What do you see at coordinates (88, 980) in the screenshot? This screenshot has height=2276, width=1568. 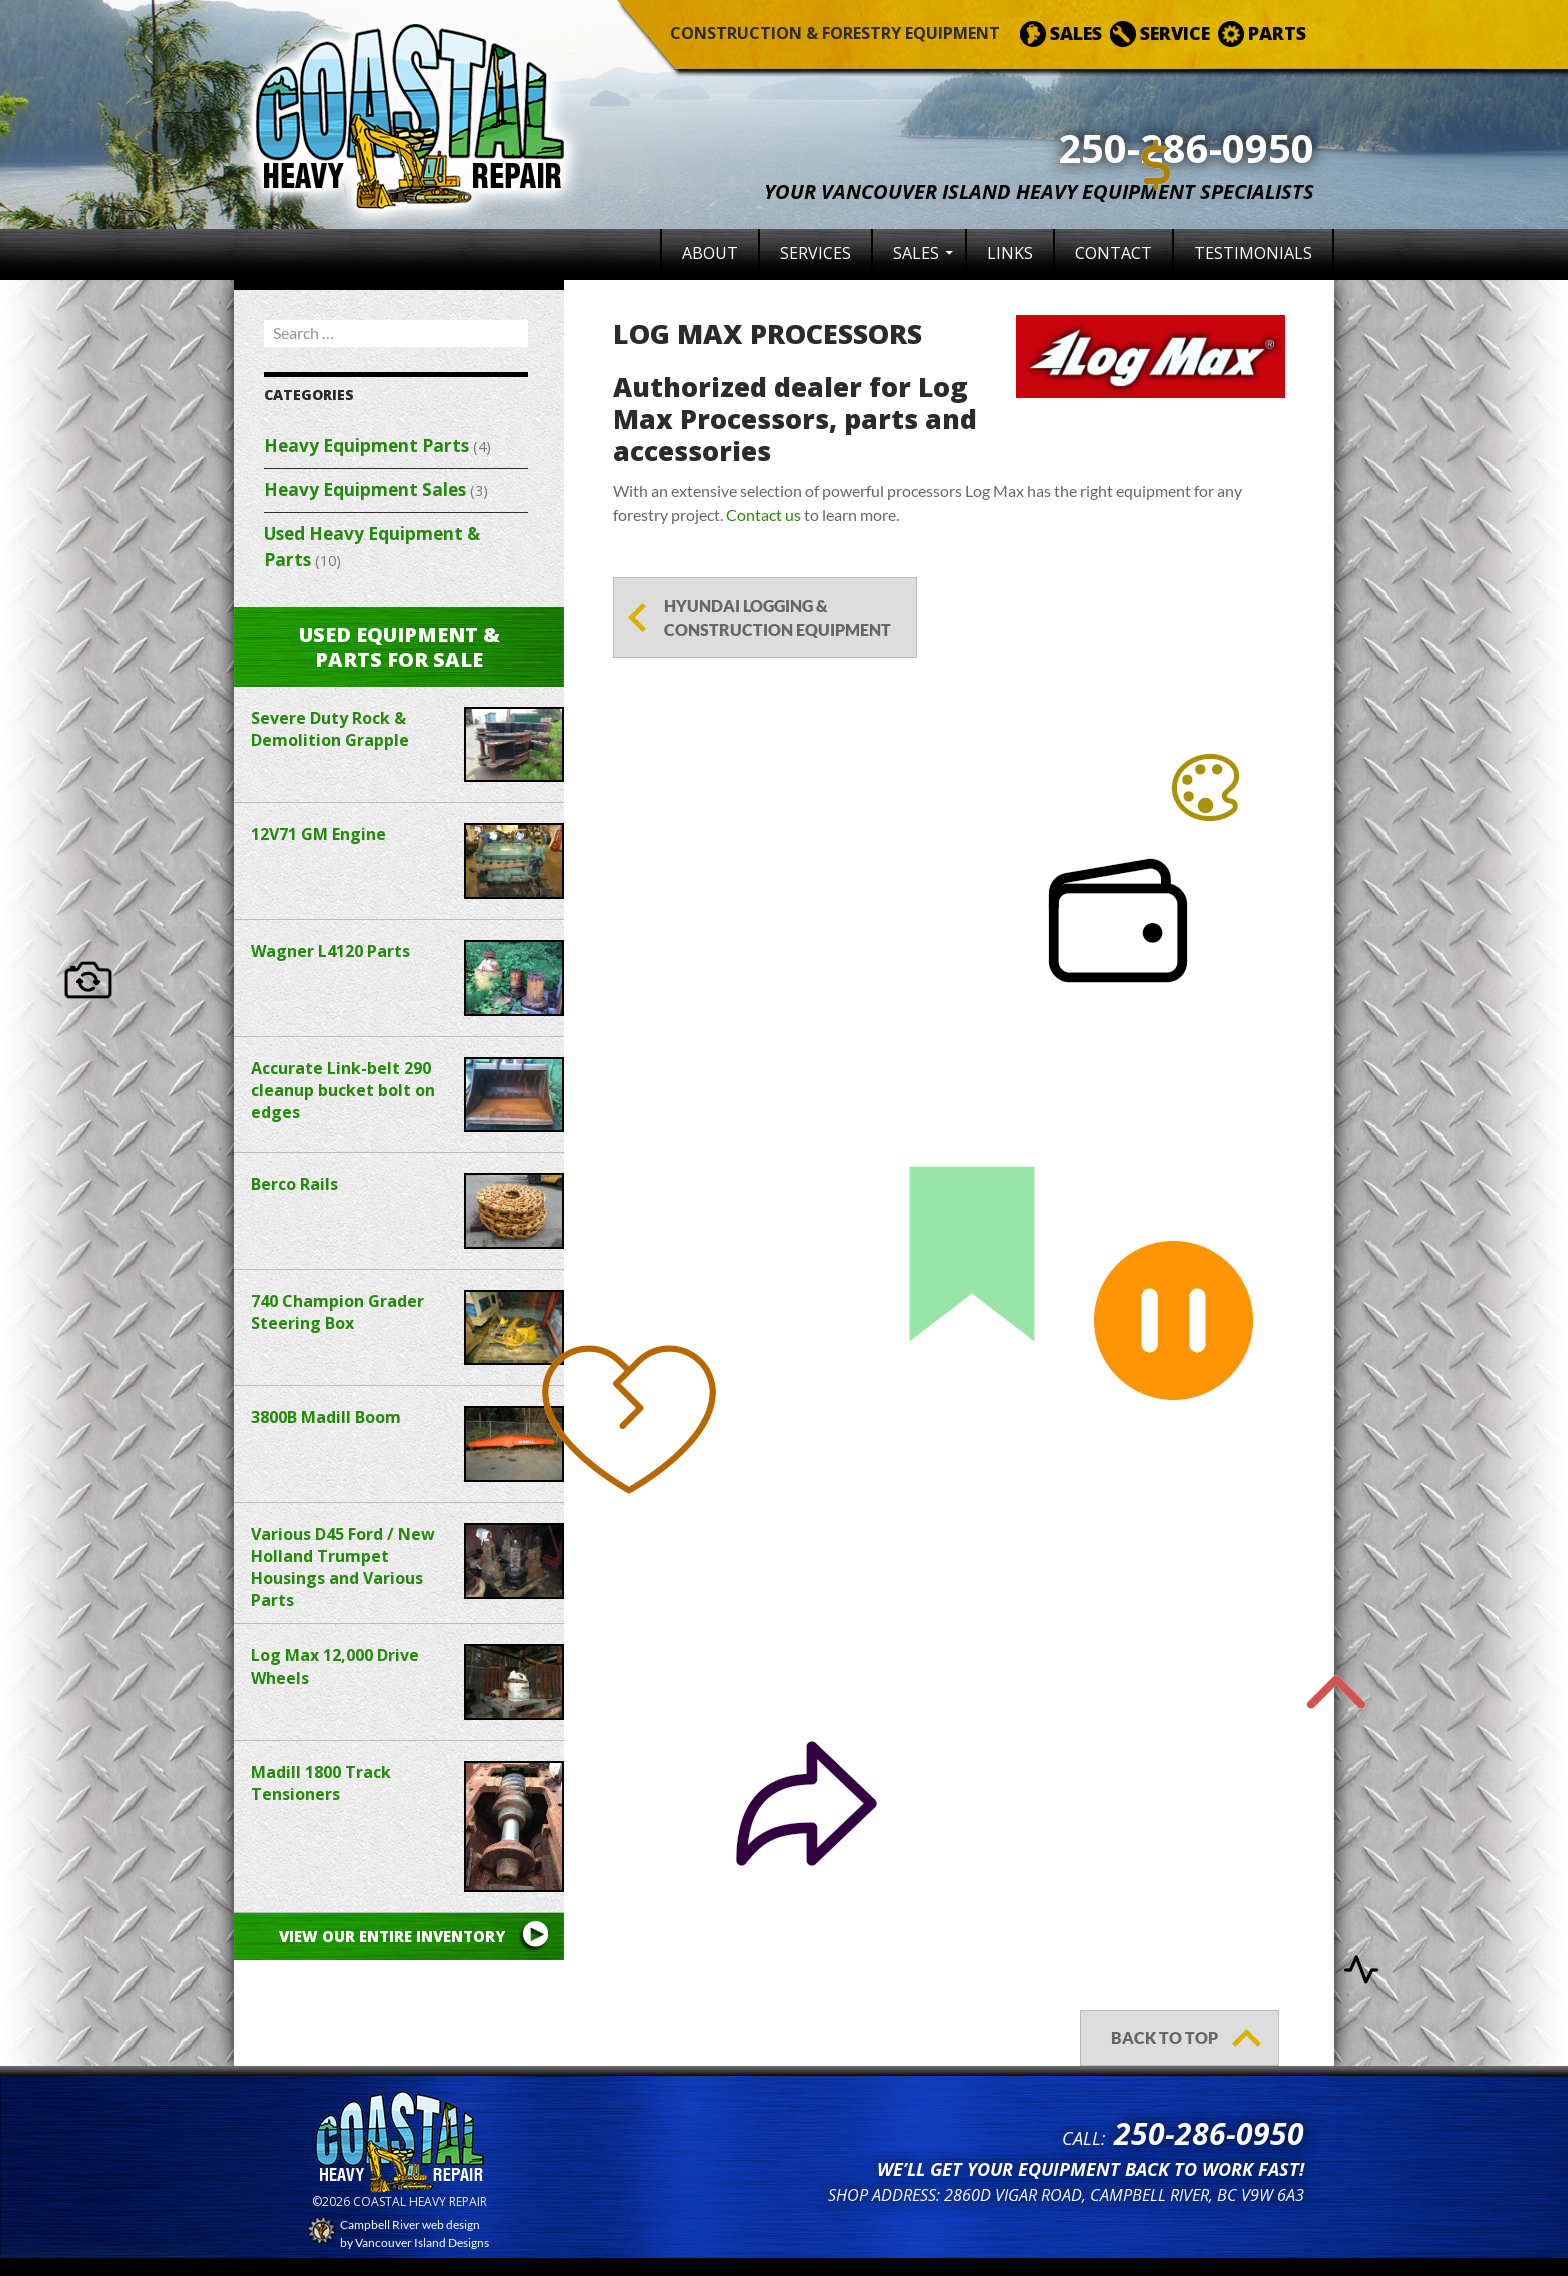 I see `switch between front and rear camera` at bounding box center [88, 980].